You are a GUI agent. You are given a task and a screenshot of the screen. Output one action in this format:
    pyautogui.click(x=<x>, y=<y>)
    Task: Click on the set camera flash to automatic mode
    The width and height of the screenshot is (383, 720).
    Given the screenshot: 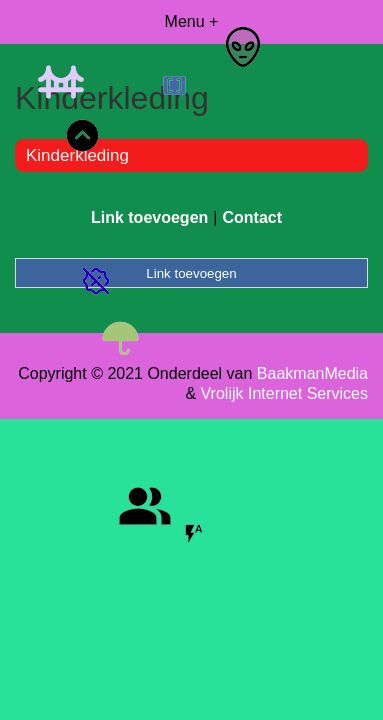 What is the action you would take?
    pyautogui.click(x=193, y=533)
    